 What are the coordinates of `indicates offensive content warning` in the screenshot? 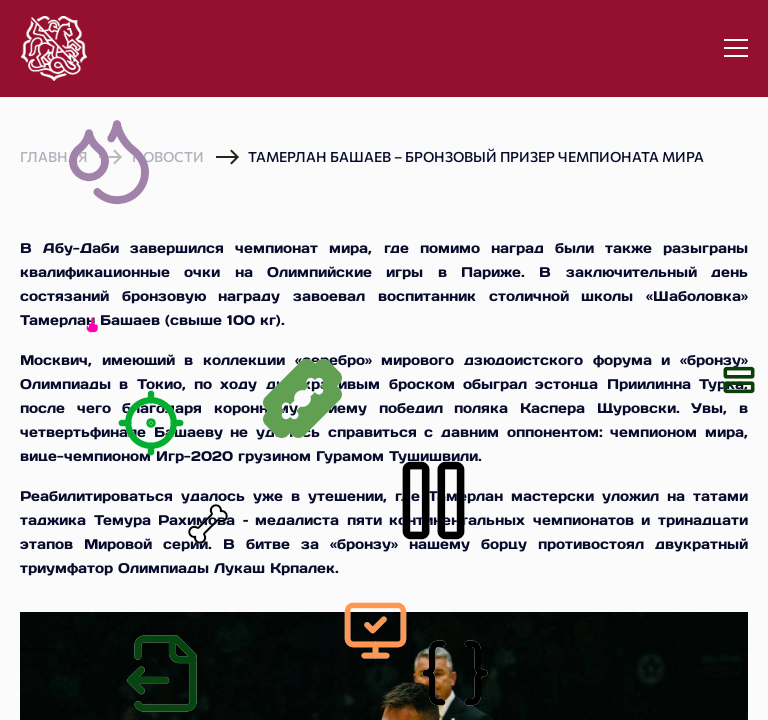 It's located at (92, 325).